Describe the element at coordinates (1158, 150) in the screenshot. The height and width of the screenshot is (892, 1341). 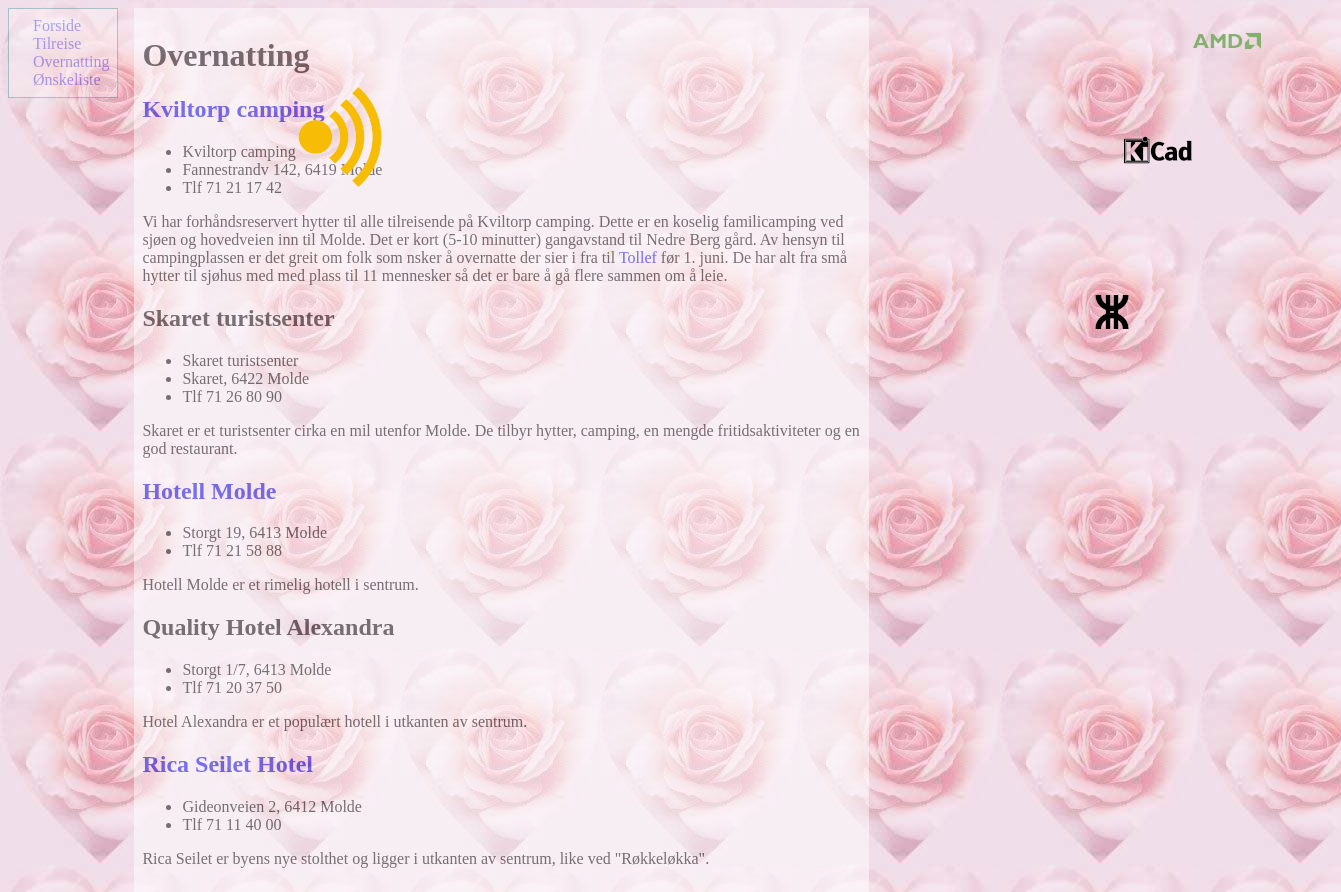
I see `open KiCad electronic design automation software` at that location.